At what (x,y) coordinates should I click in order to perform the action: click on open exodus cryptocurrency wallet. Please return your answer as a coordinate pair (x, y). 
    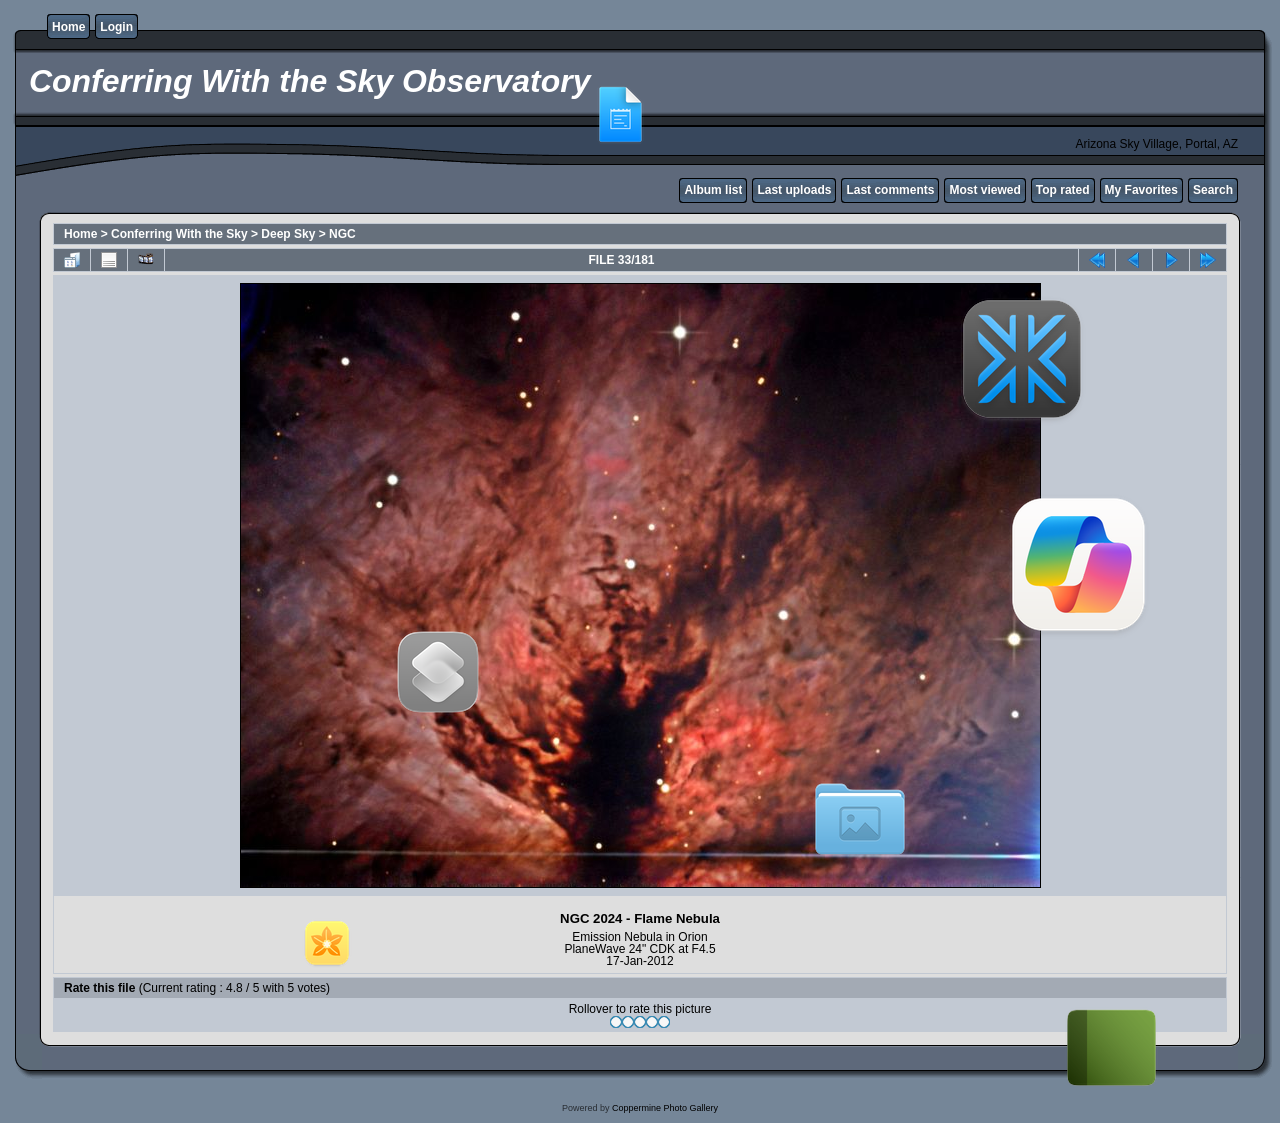
    Looking at the image, I should click on (1022, 359).